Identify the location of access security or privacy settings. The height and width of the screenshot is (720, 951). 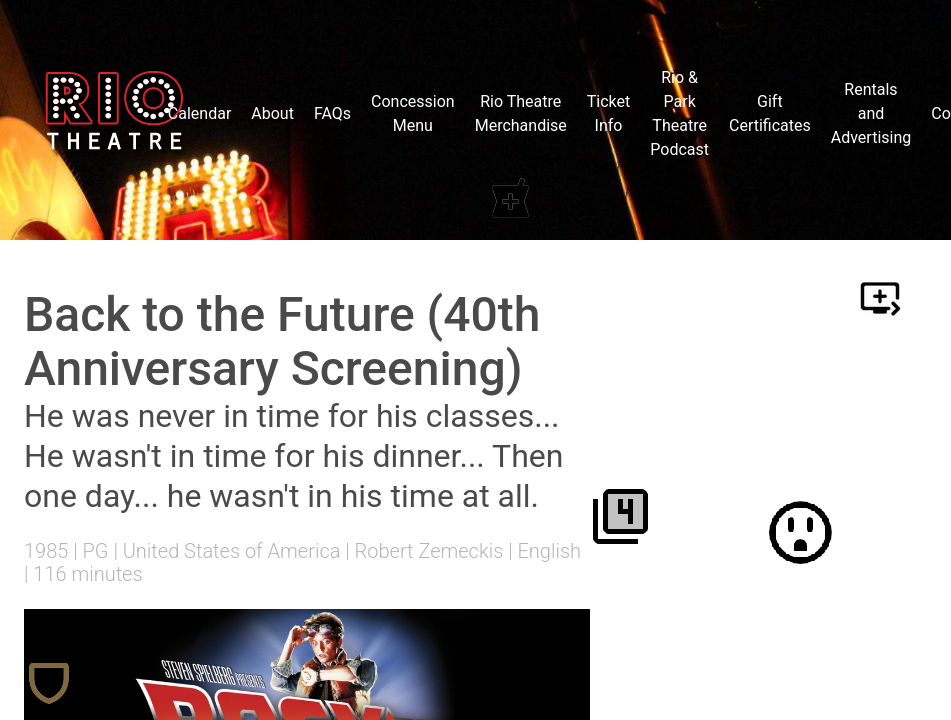
(49, 681).